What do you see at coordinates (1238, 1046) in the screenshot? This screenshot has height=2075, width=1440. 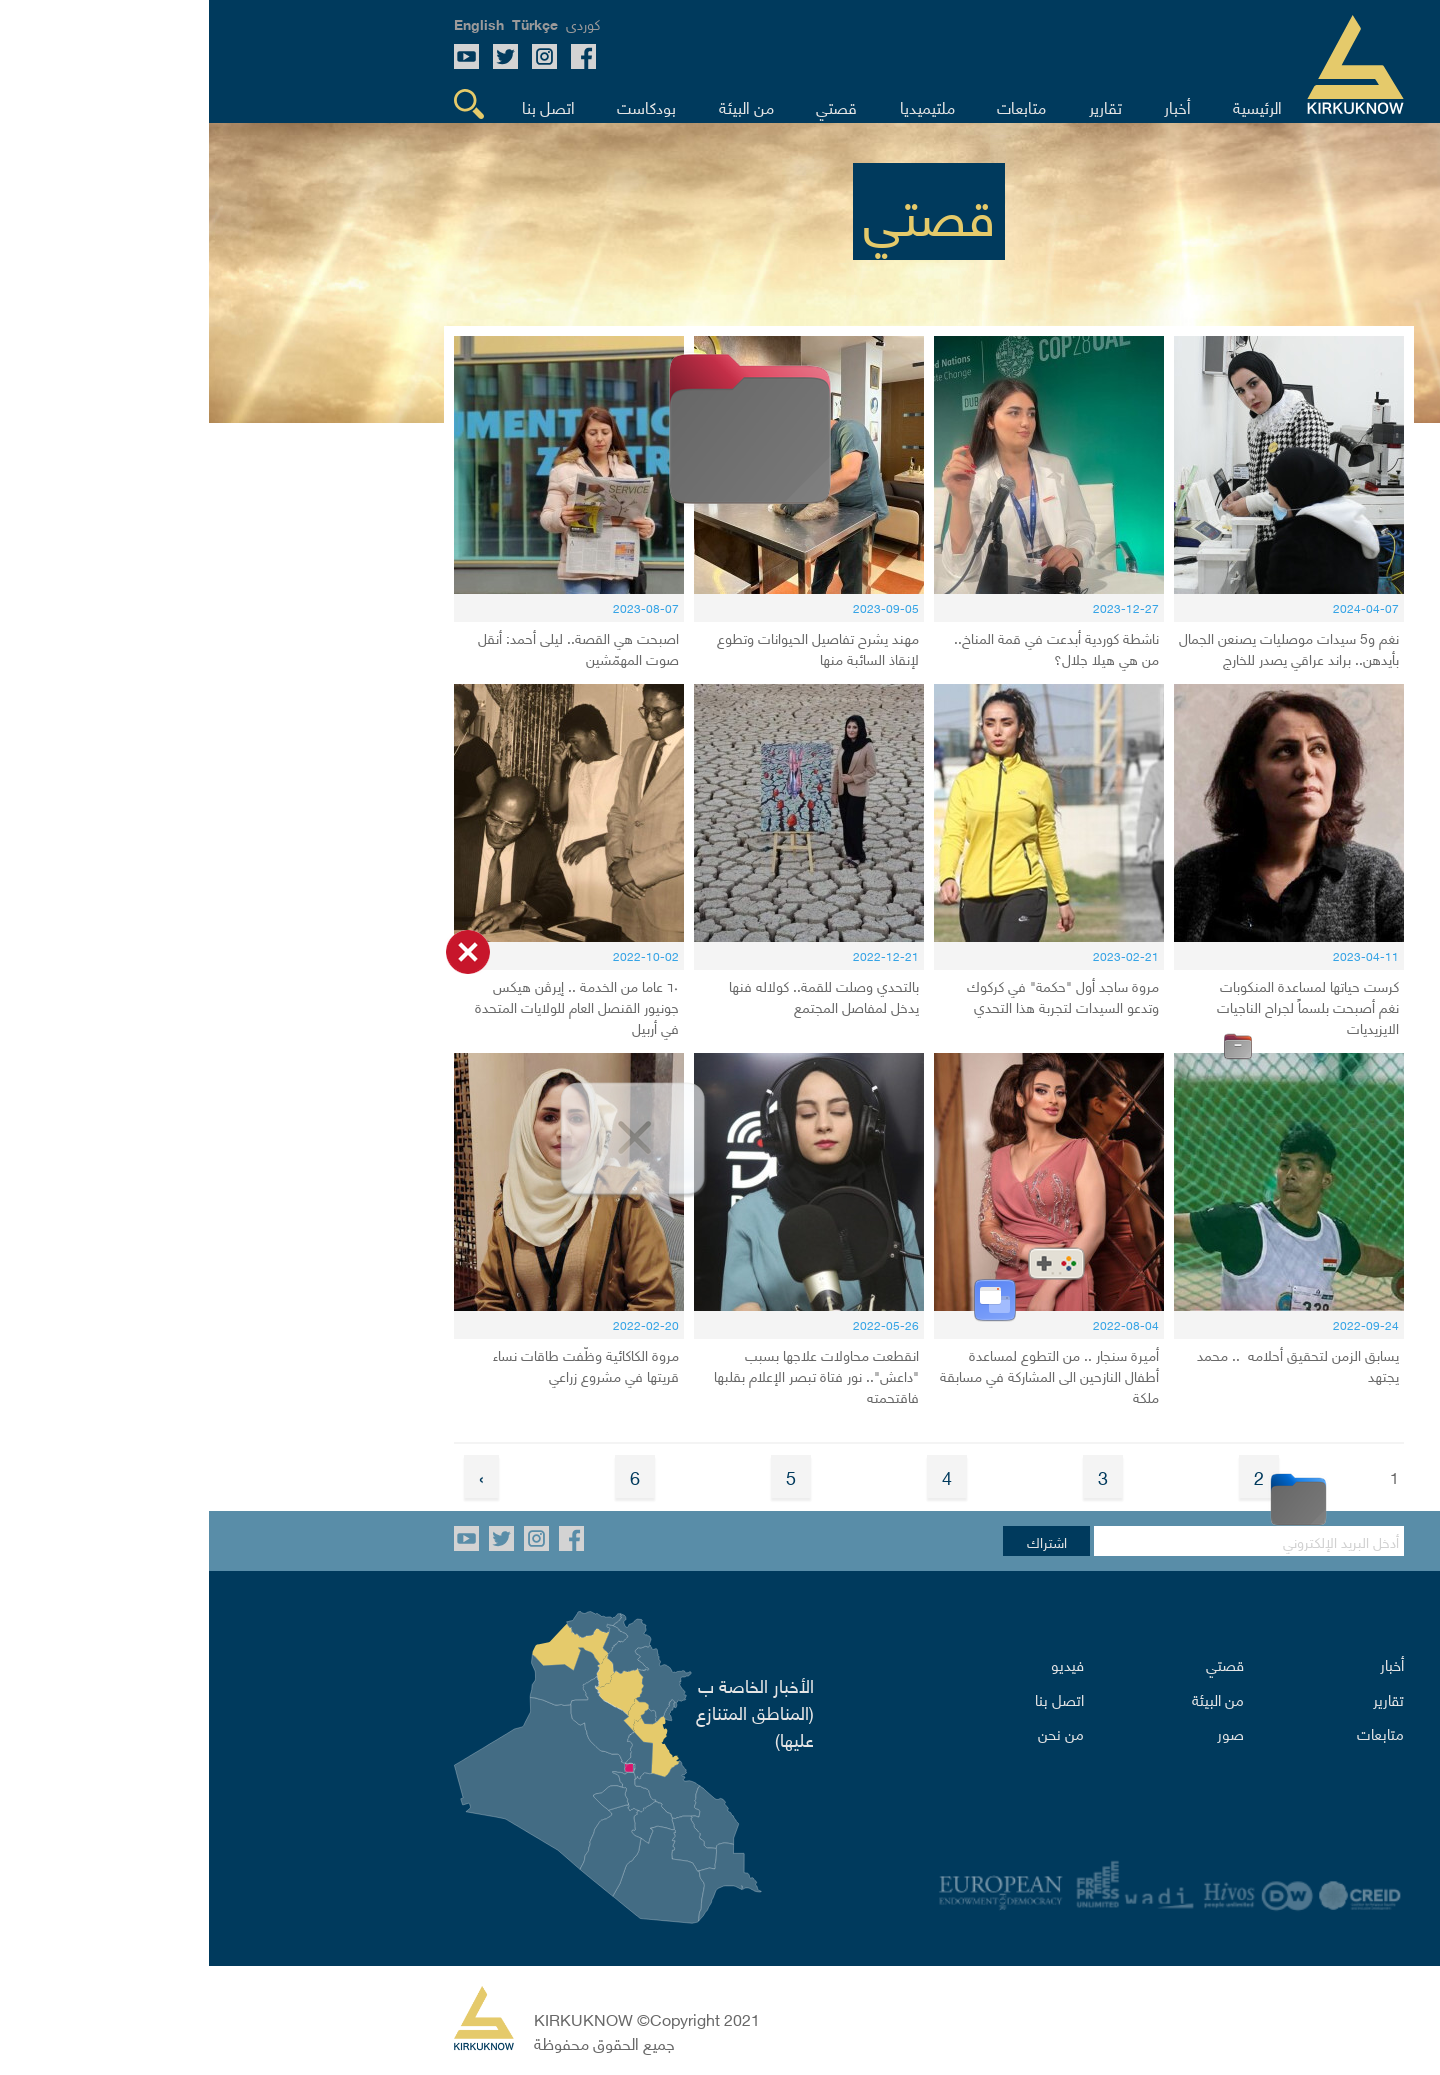 I see `open the file manager application` at bounding box center [1238, 1046].